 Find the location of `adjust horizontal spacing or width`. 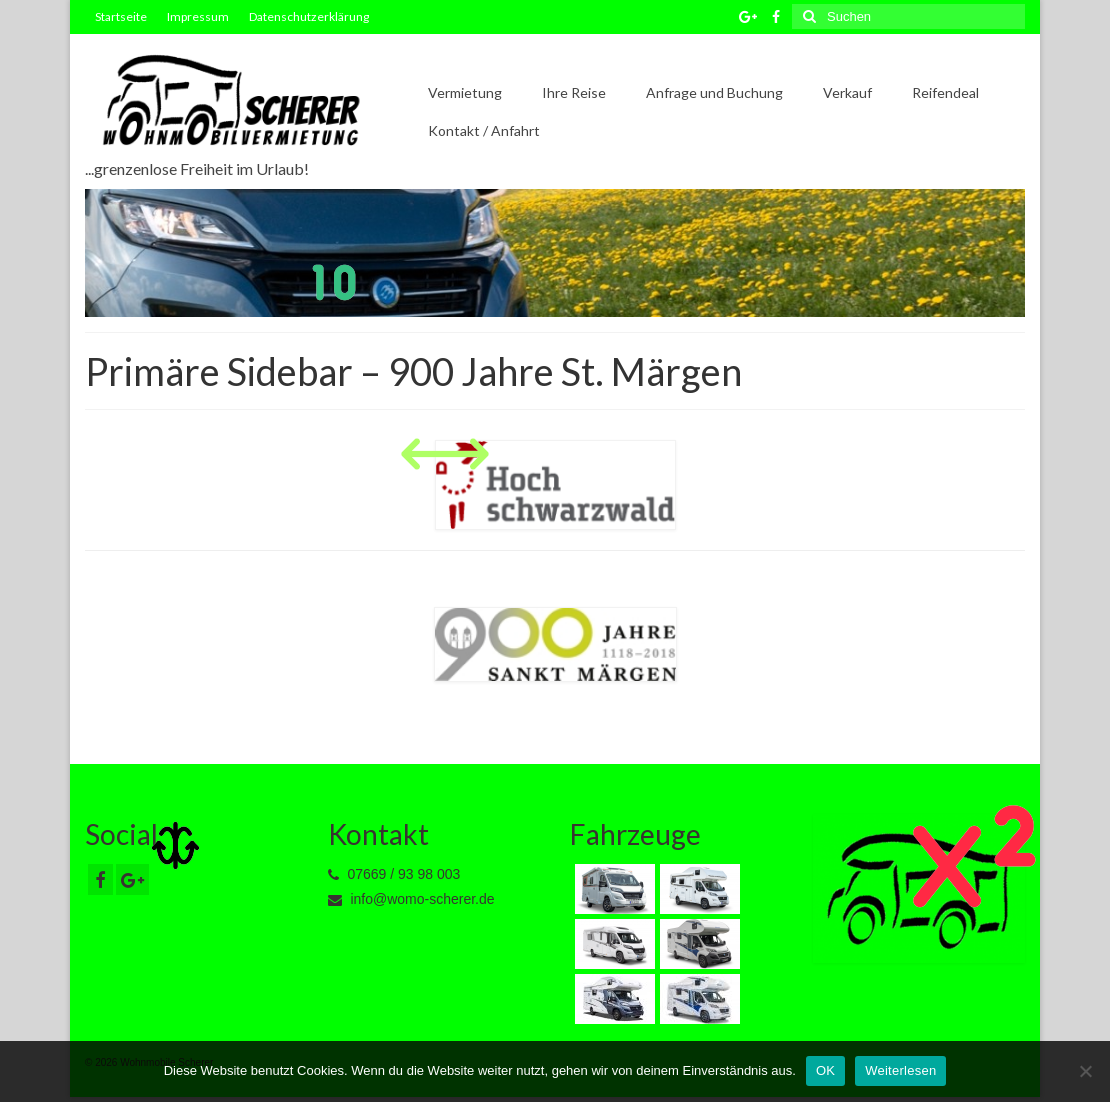

adjust horizontal spacing or width is located at coordinates (445, 454).